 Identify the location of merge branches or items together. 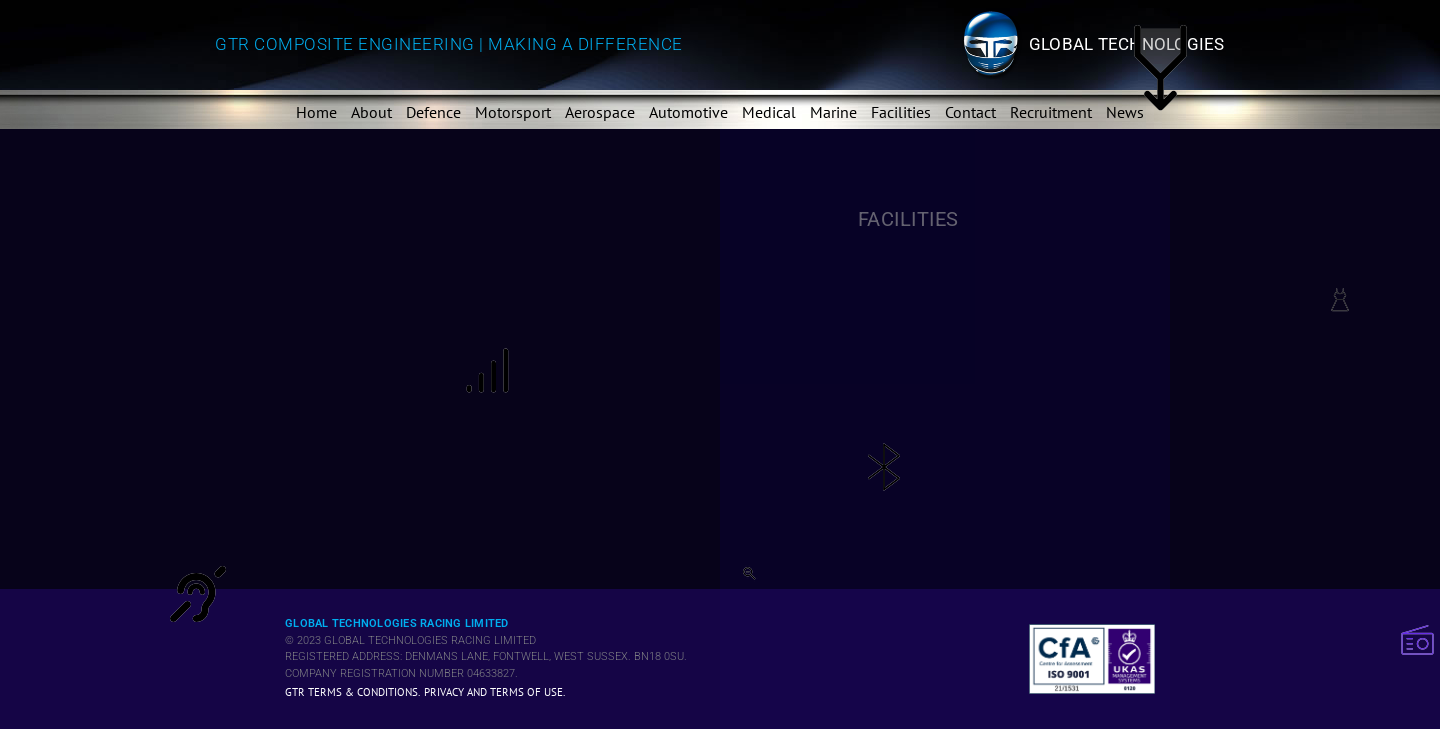
(1160, 64).